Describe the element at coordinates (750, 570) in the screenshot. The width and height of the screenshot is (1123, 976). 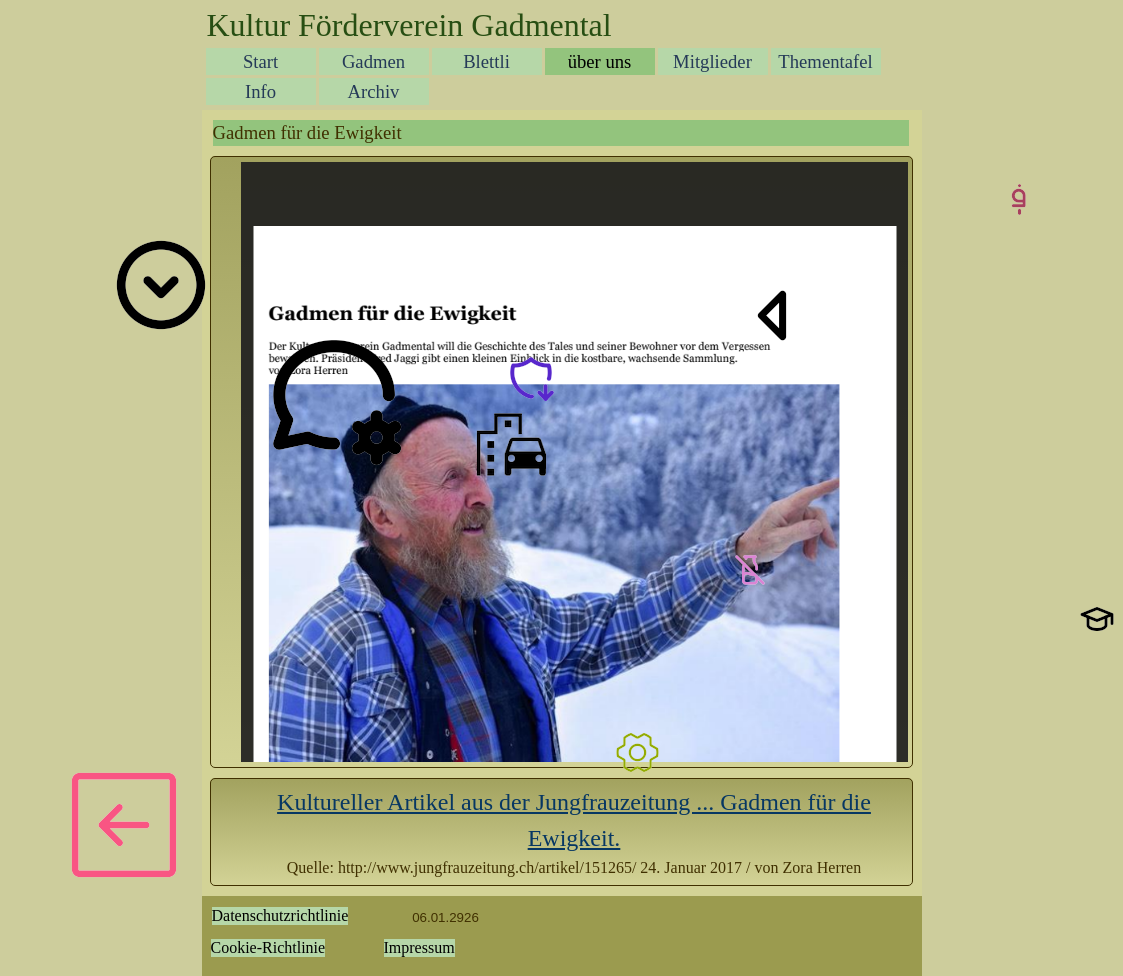
I see `indicates dairy-free or no milk option` at that location.